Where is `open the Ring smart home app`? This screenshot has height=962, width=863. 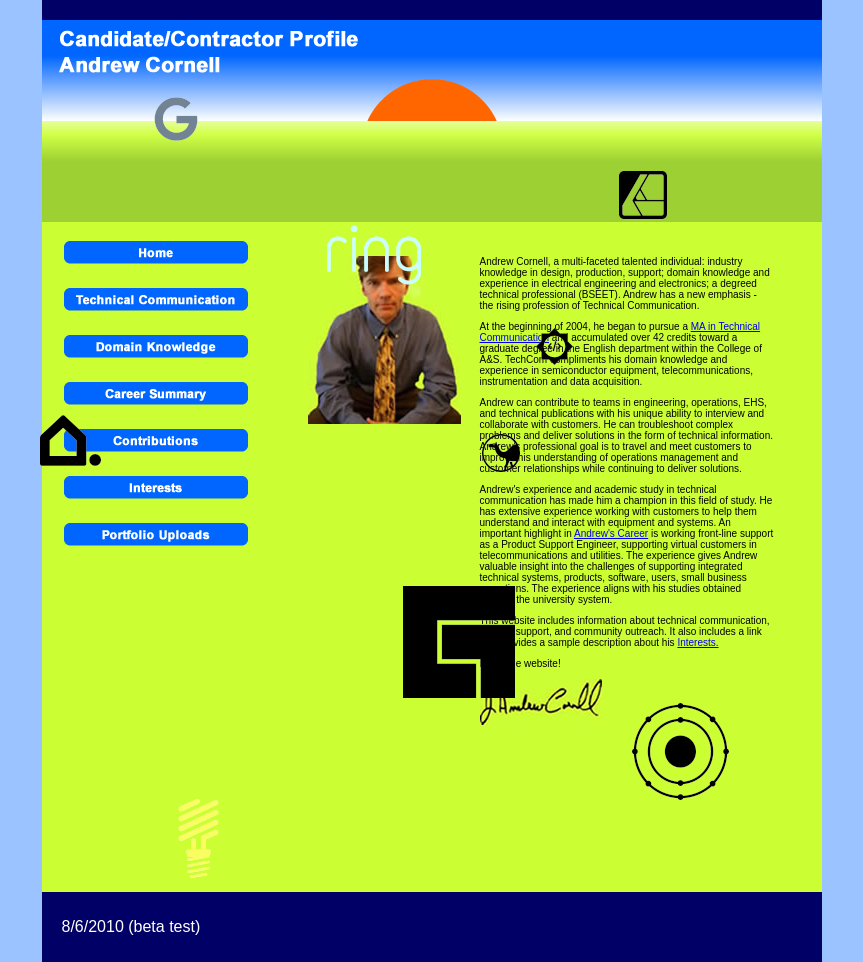 open the Ring smart home app is located at coordinates (374, 255).